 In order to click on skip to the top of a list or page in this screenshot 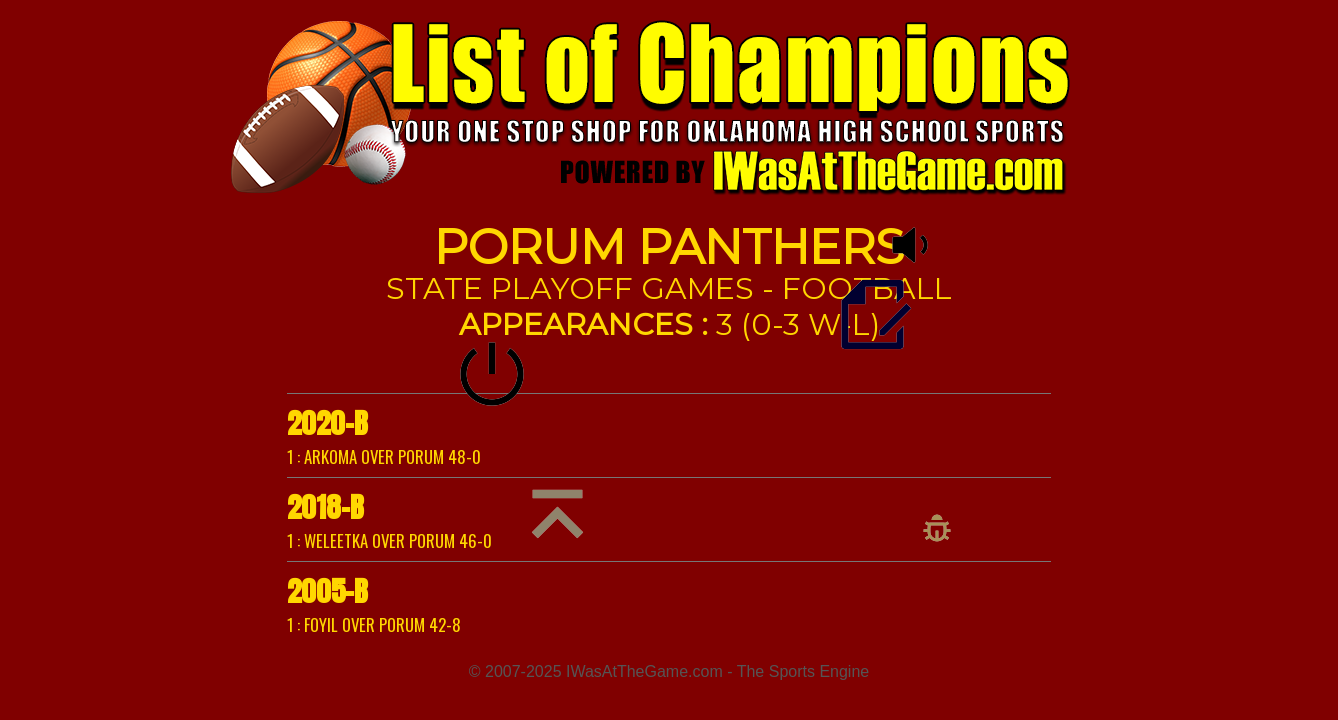, I will do `click(557, 510)`.